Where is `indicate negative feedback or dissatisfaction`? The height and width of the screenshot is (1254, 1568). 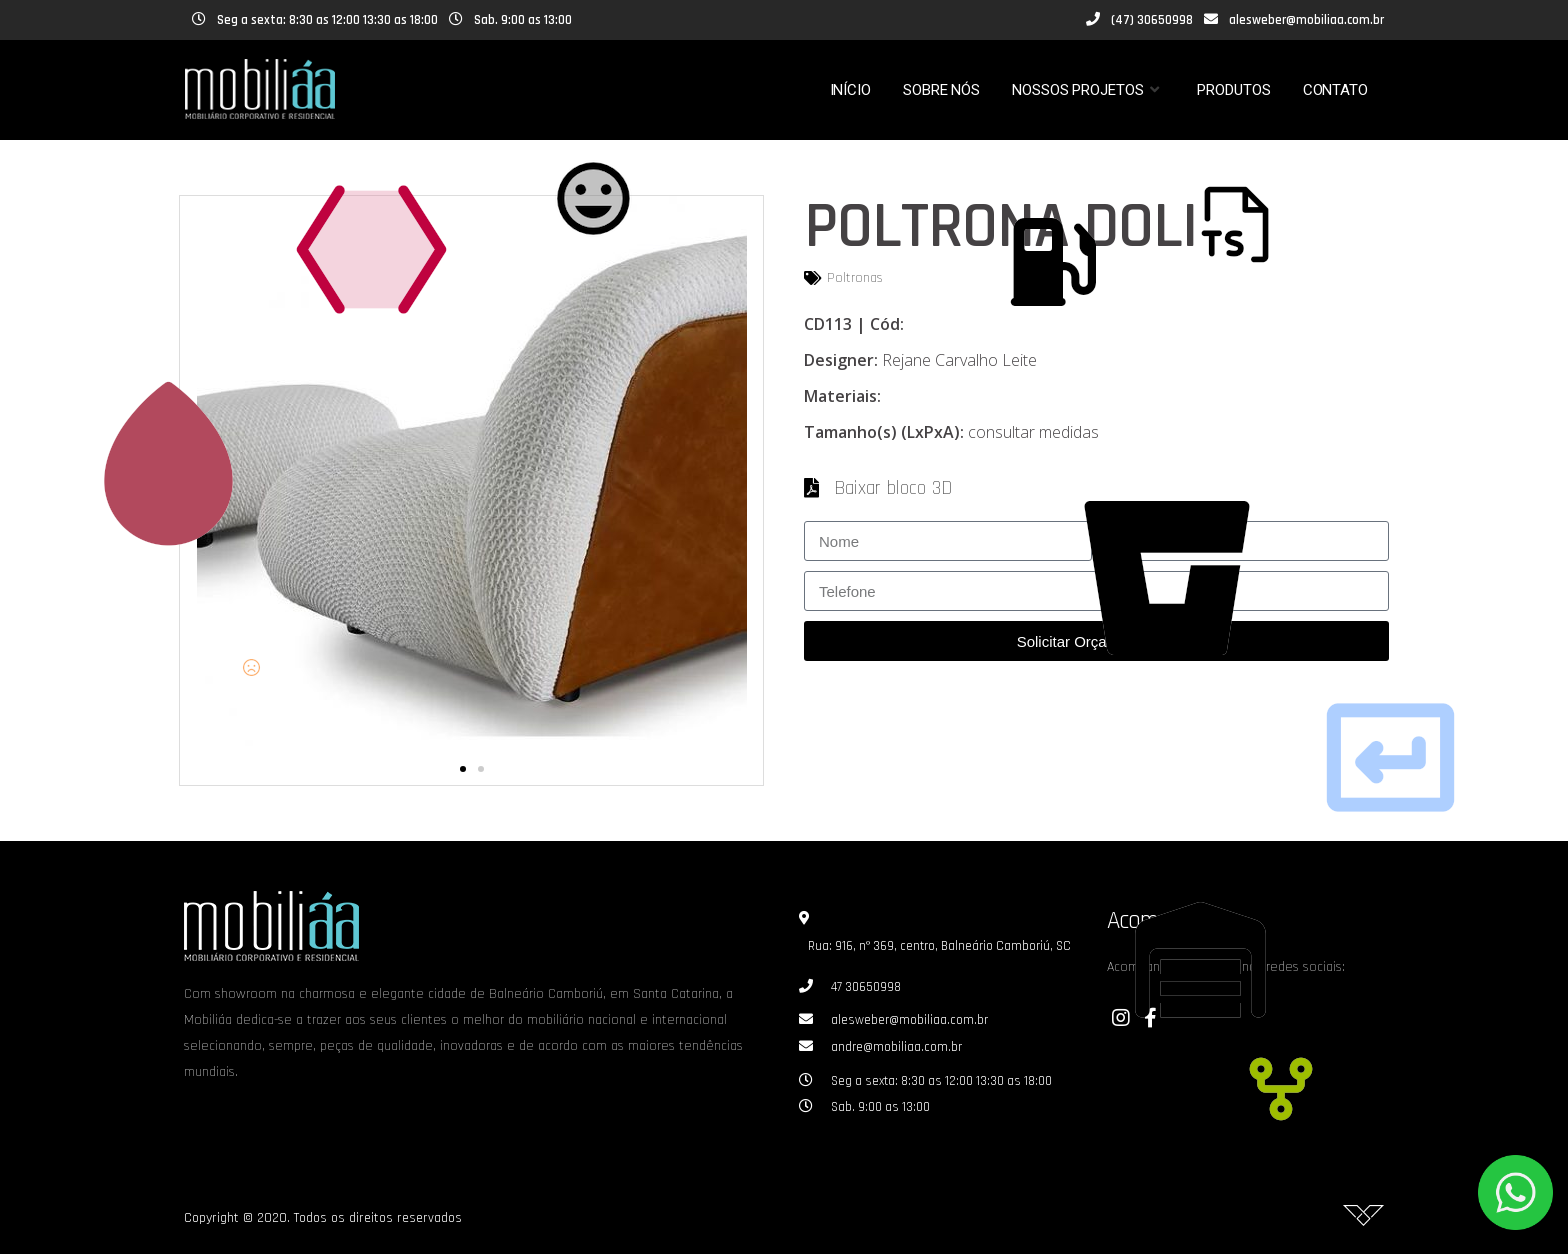
indicate negative feedback or dissatisfaction is located at coordinates (251, 667).